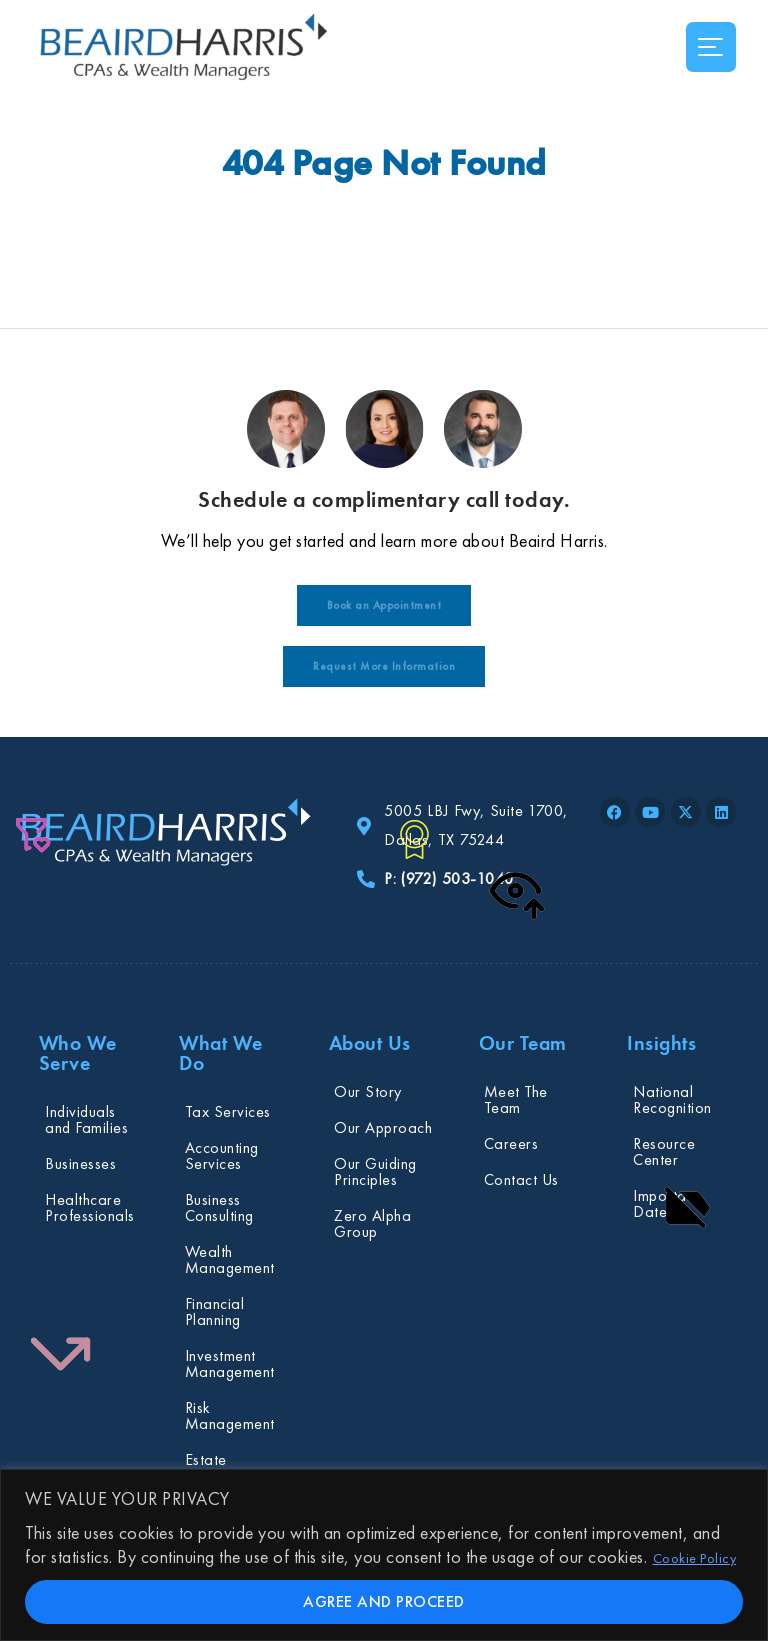 The height and width of the screenshot is (1641, 768). What do you see at coordinates (687, 1208) in the screenshot?
I see `remove a label or tag` at bounding box center [687, 1208].